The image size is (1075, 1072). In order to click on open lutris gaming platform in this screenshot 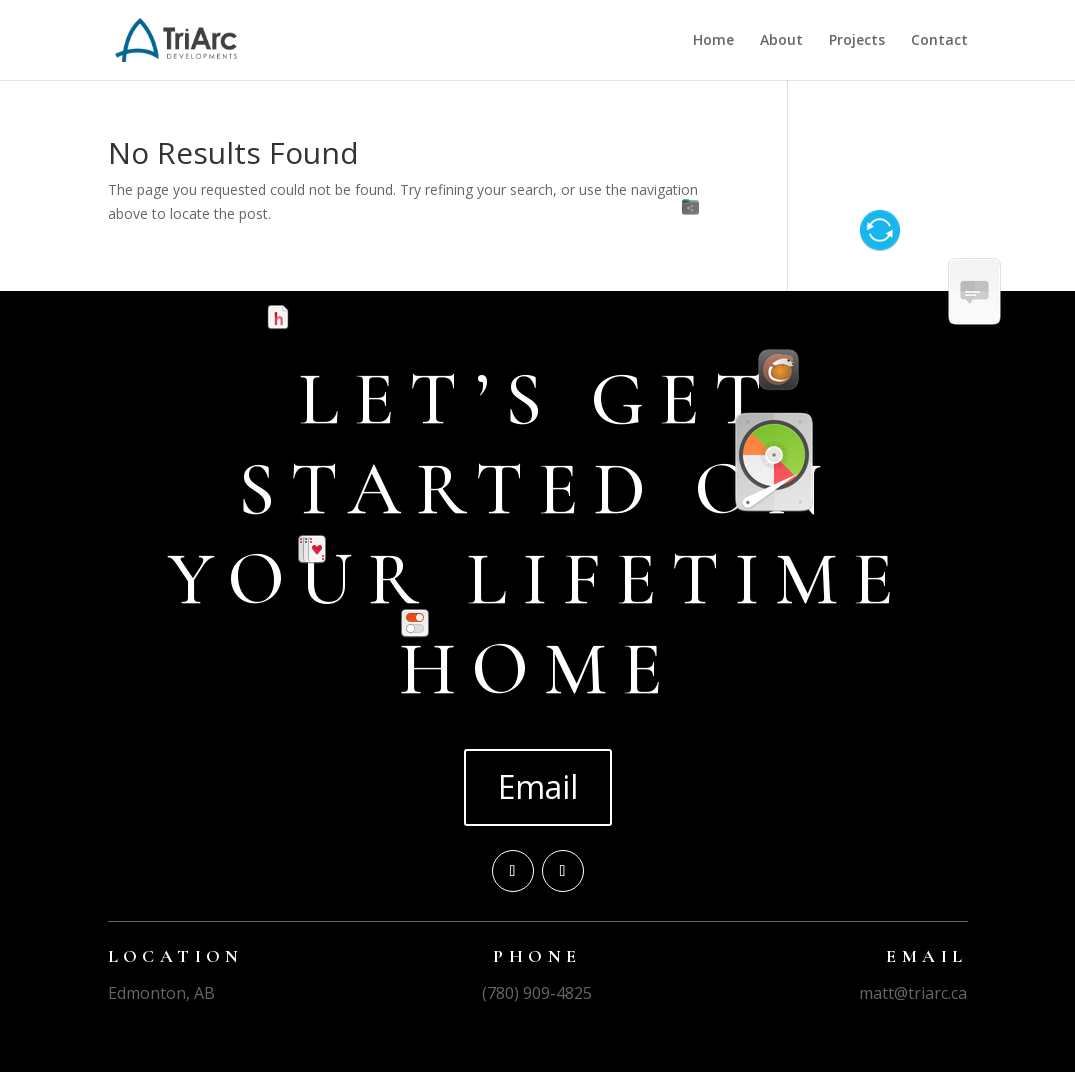, I will do `click(778, 369)`.